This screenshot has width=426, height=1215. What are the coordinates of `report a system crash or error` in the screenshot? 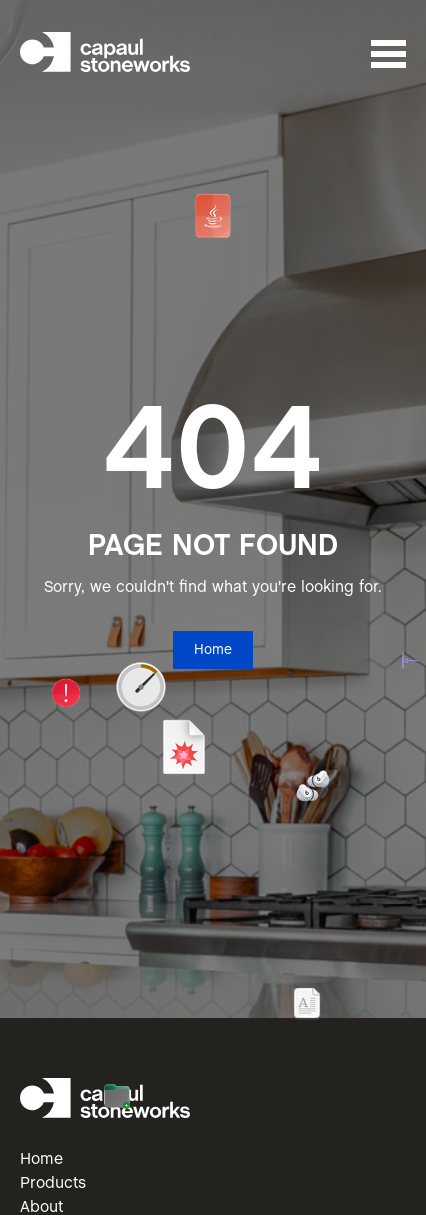 It's located at (66, 693).